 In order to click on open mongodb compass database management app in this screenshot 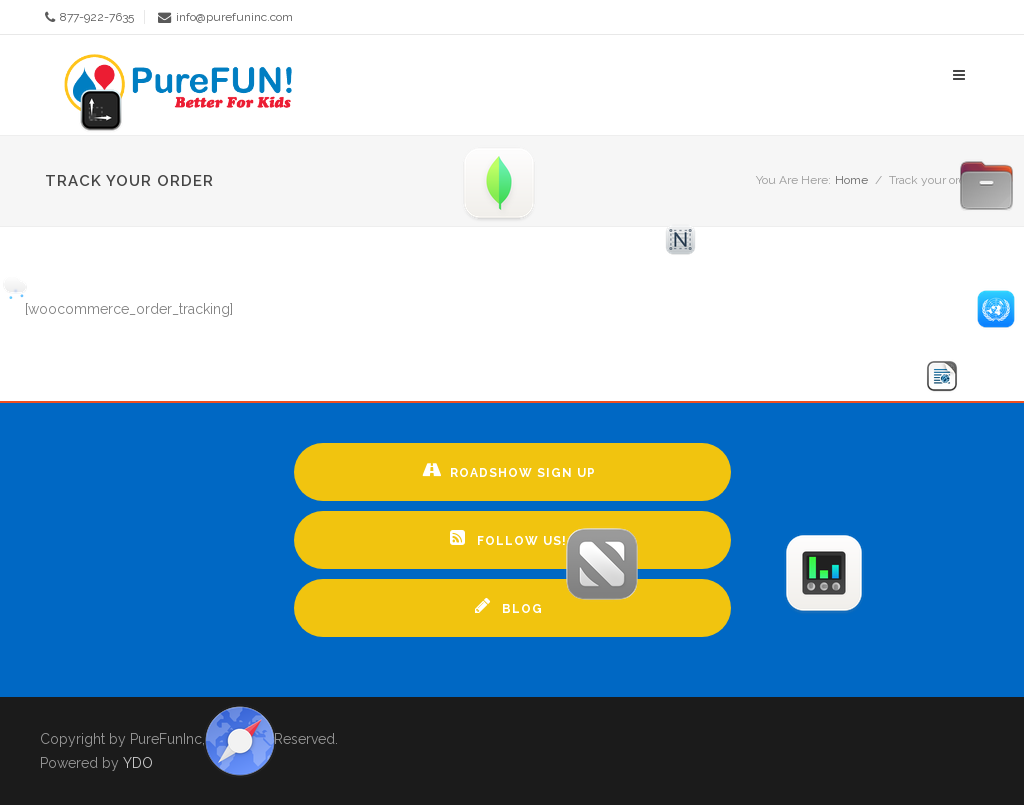, I will do `click(499, 183)`.